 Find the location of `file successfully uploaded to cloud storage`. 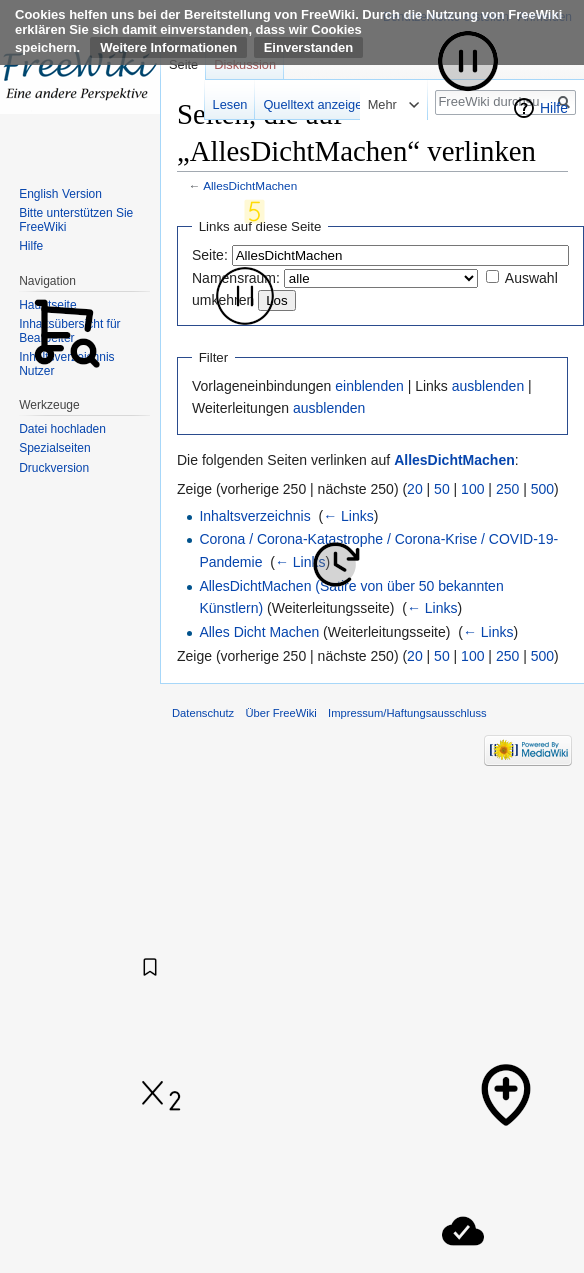

file successfully uploaded to cloud storage is located at coordinates (463, 1231).